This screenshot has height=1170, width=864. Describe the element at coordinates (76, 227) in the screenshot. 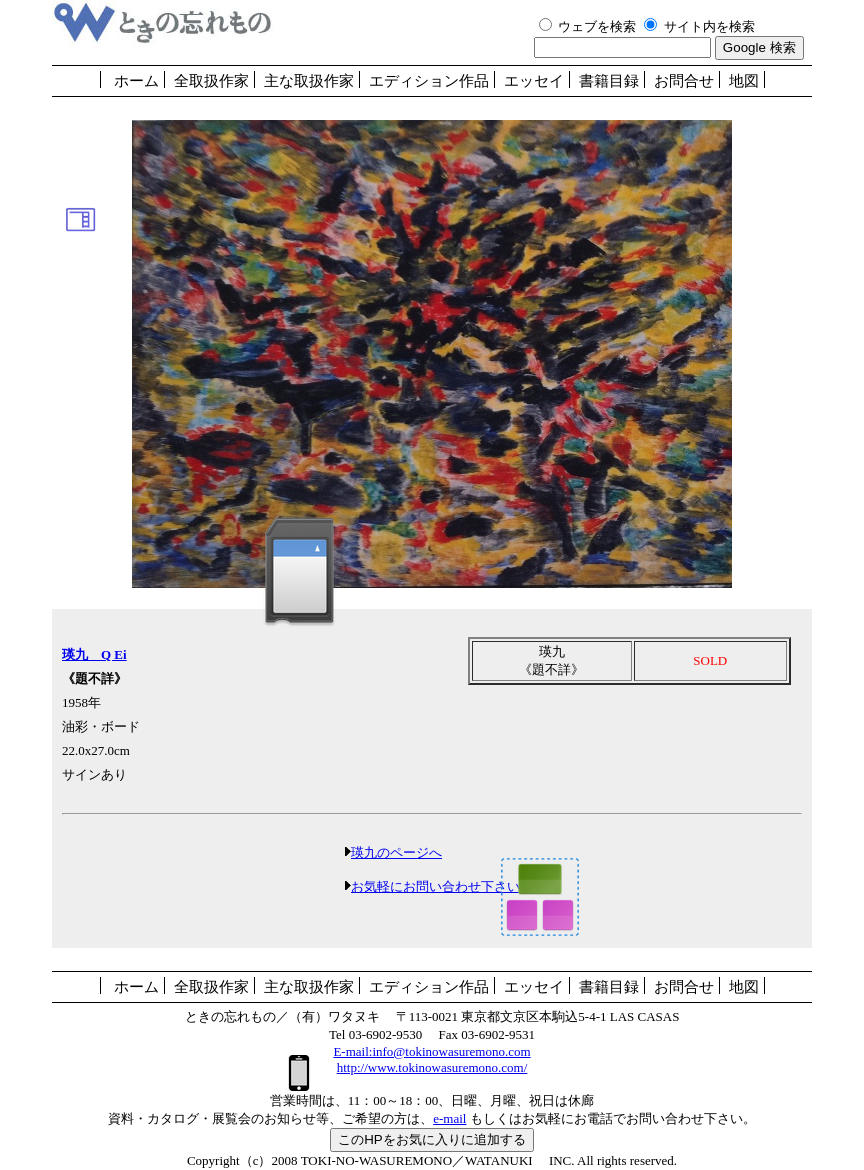

I see `filter media library content` at that location.